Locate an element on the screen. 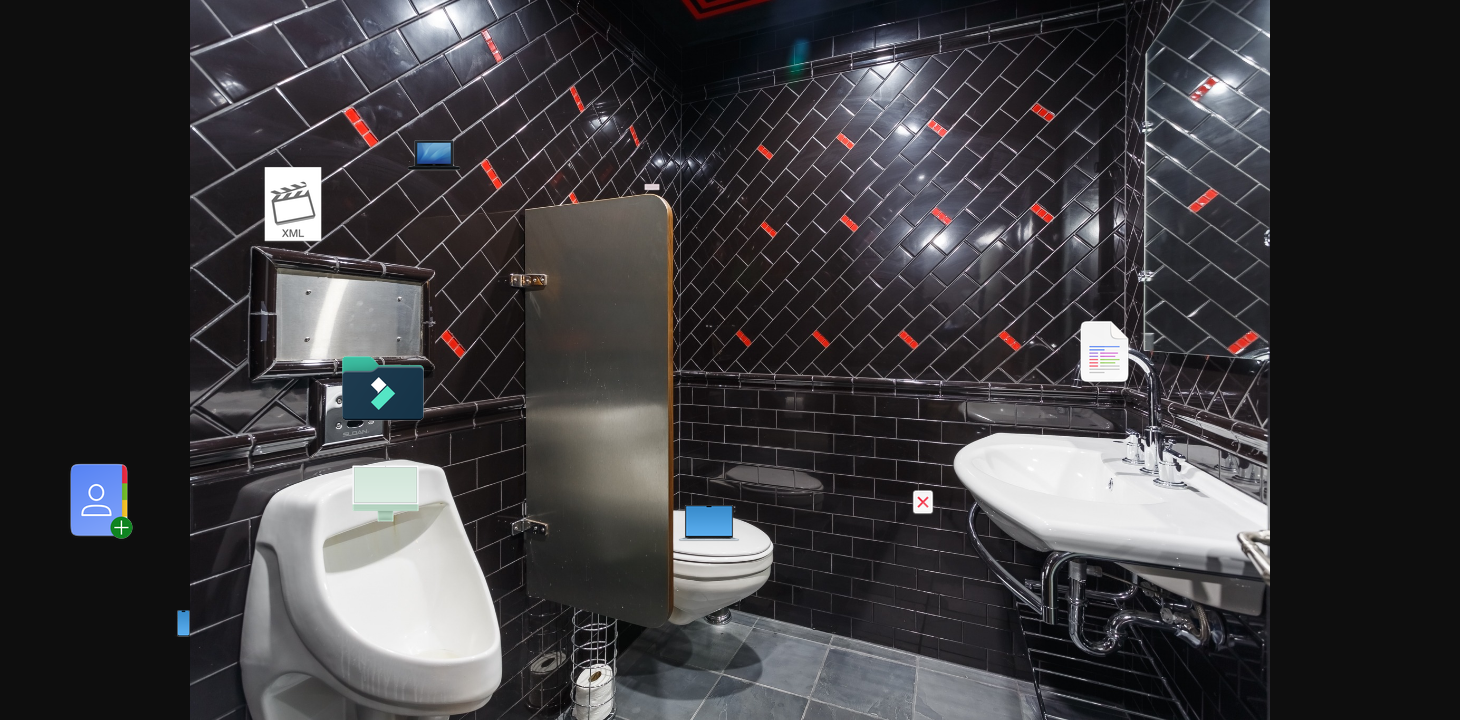  add a new contact is located at coordinates (99, 500).